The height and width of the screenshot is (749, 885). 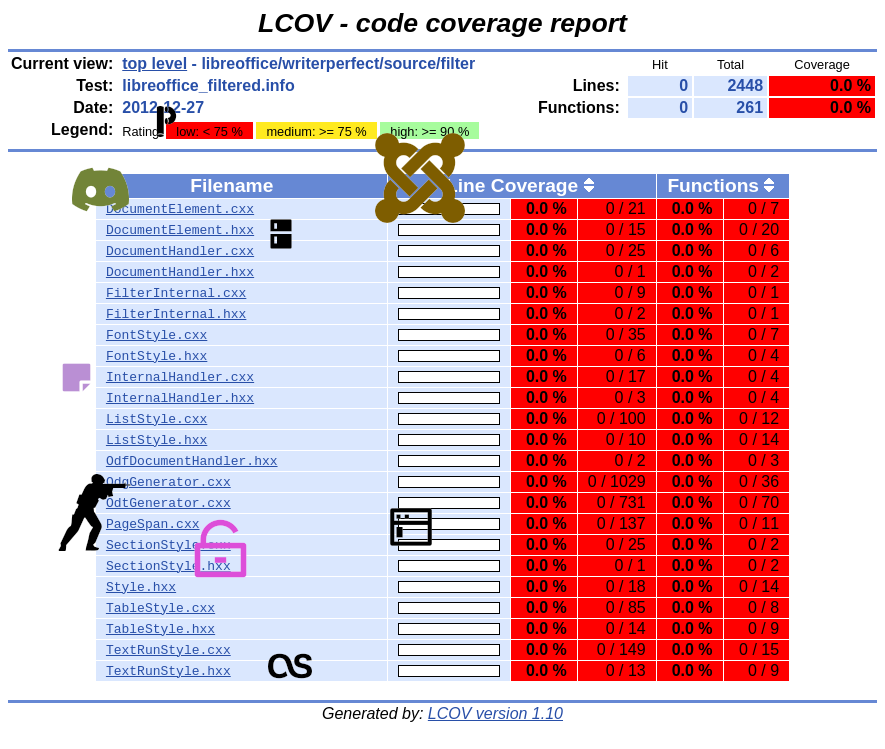 I want to click on access smart fridge controls, so click(x=281, y=234).